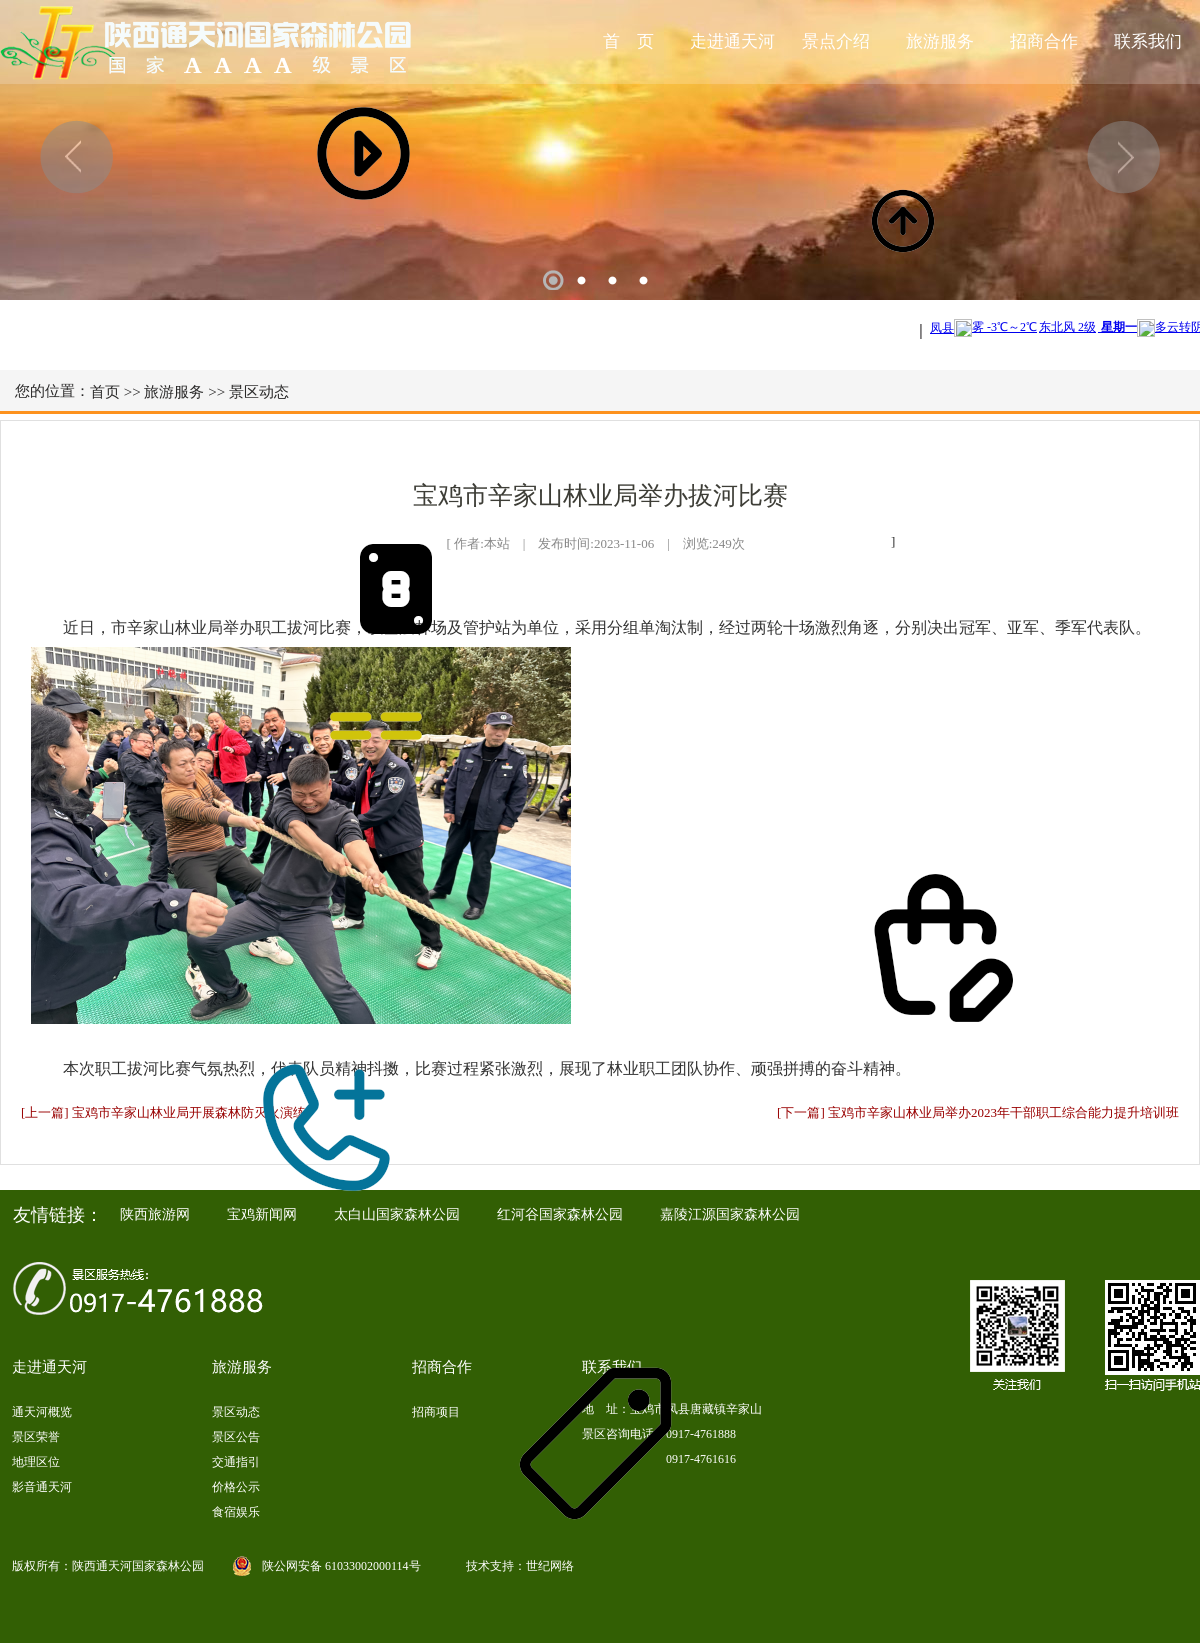  I want to click on scroll to top of page, so click(903, 221).